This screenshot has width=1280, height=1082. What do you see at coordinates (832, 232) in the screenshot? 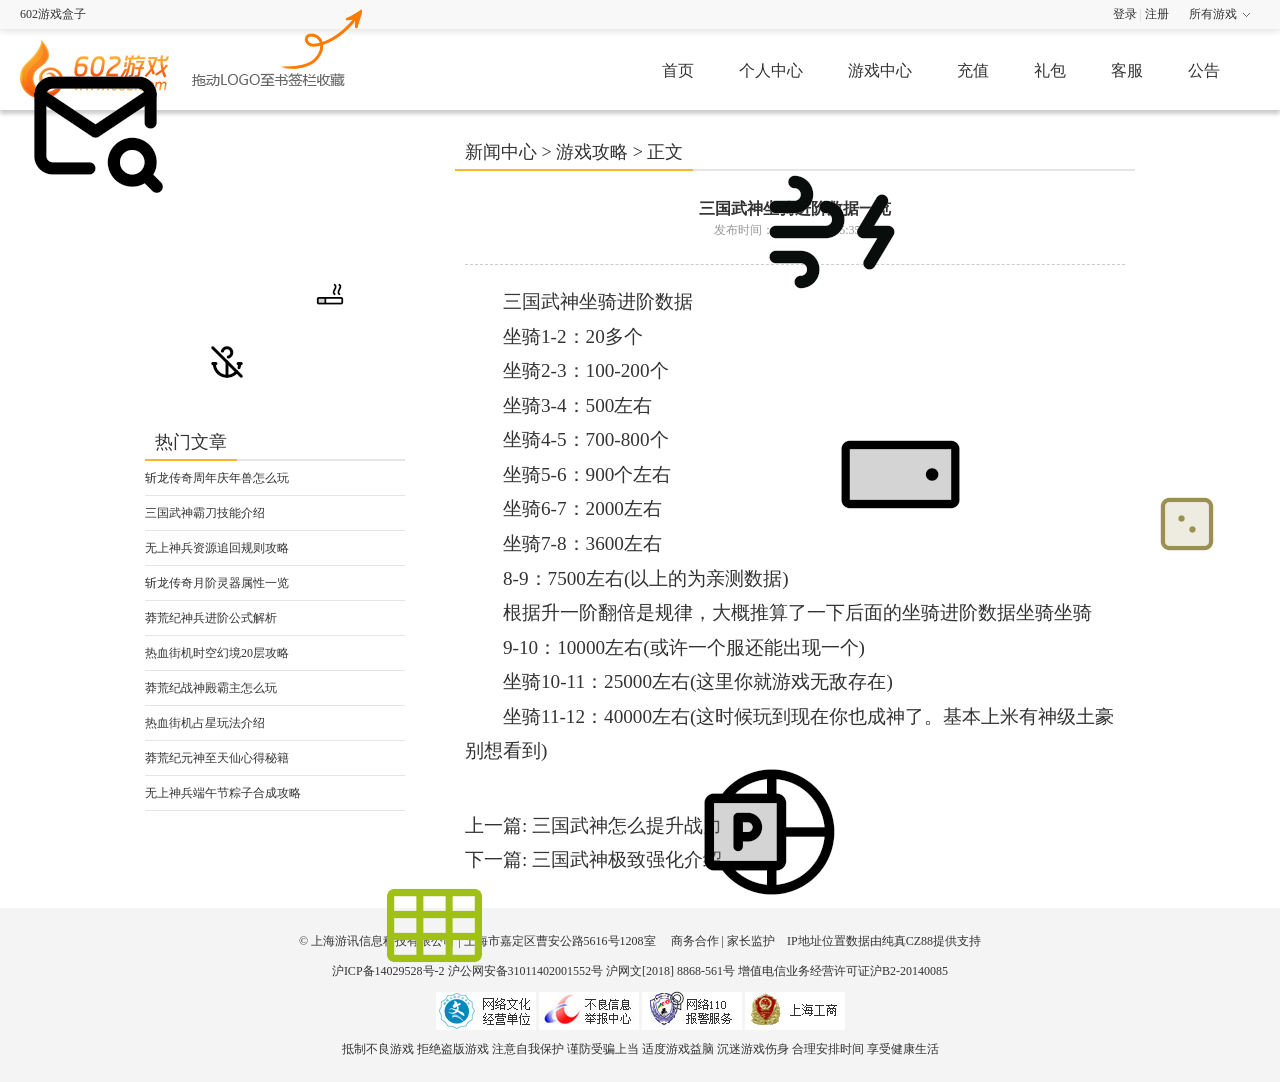
I see `wind power or wind energy generation` at bounding box center [832, 232].